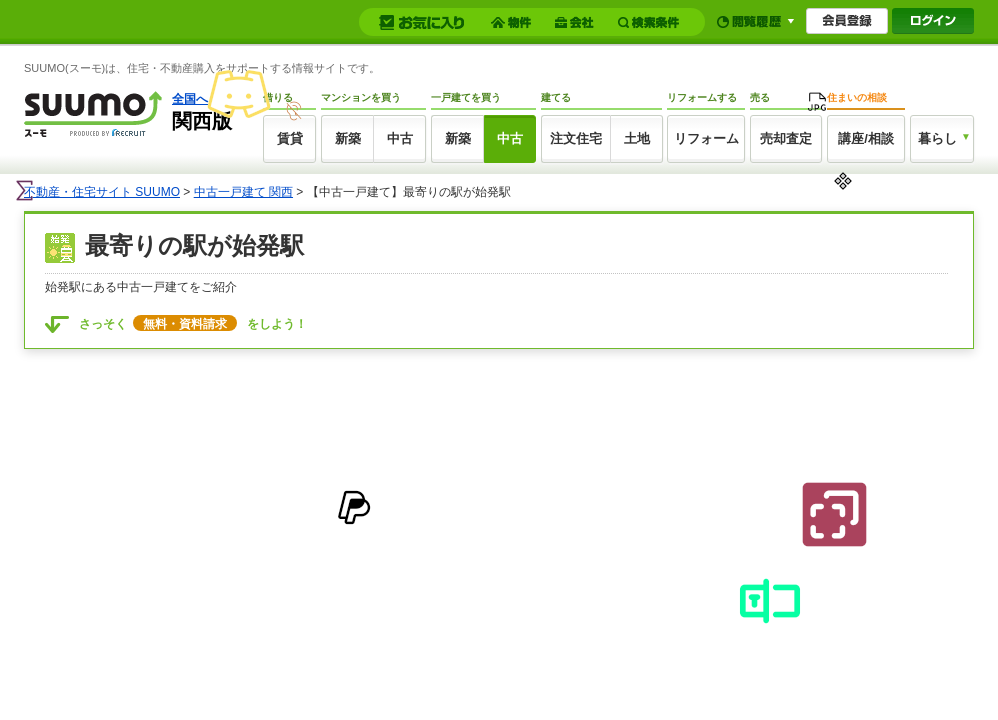  I want to click on enter or edit text in a form field, so click(770, 601).